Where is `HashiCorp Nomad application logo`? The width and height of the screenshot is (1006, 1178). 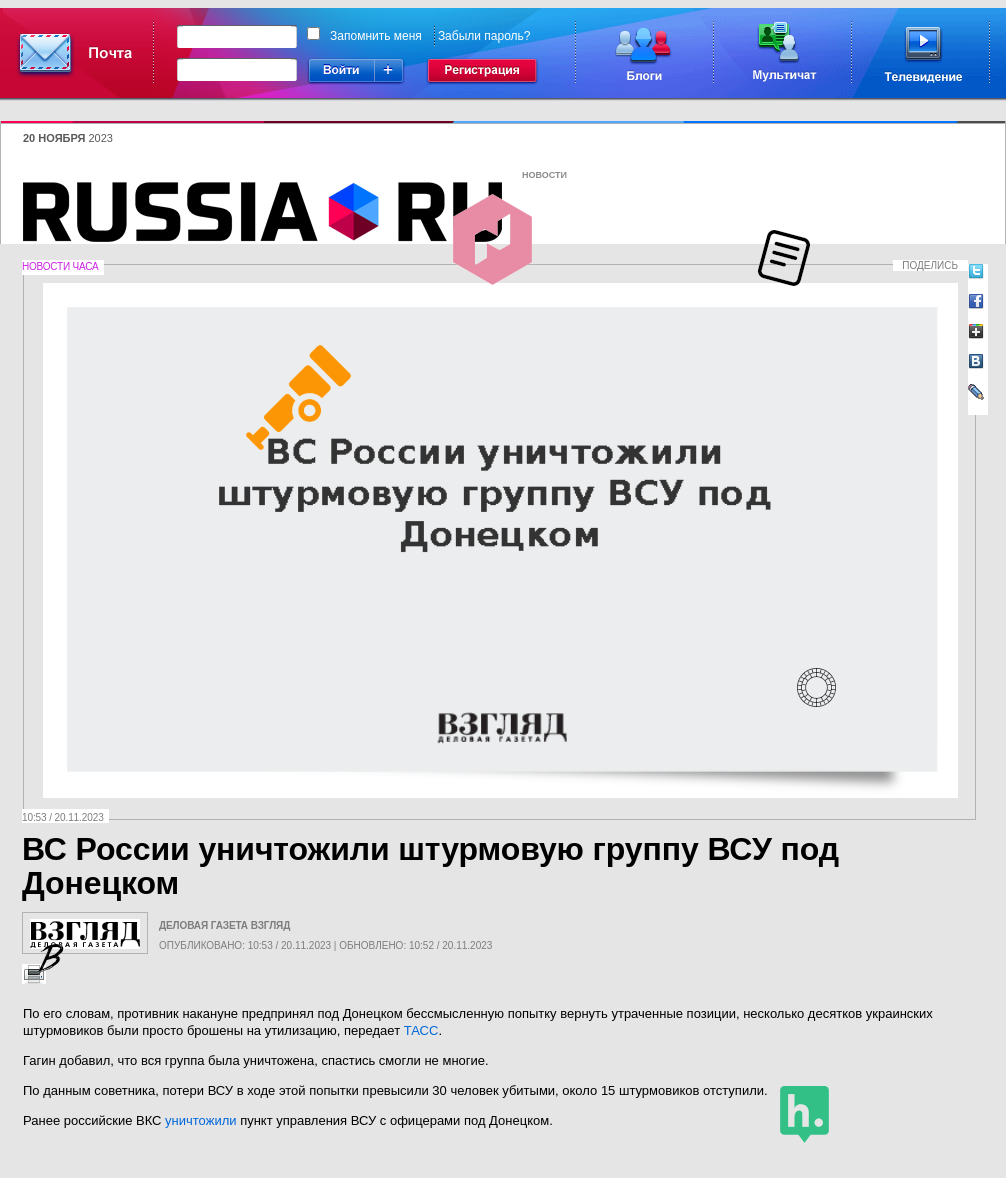 HashiCorp Nomad application logo is located at coordinates (492, 239).